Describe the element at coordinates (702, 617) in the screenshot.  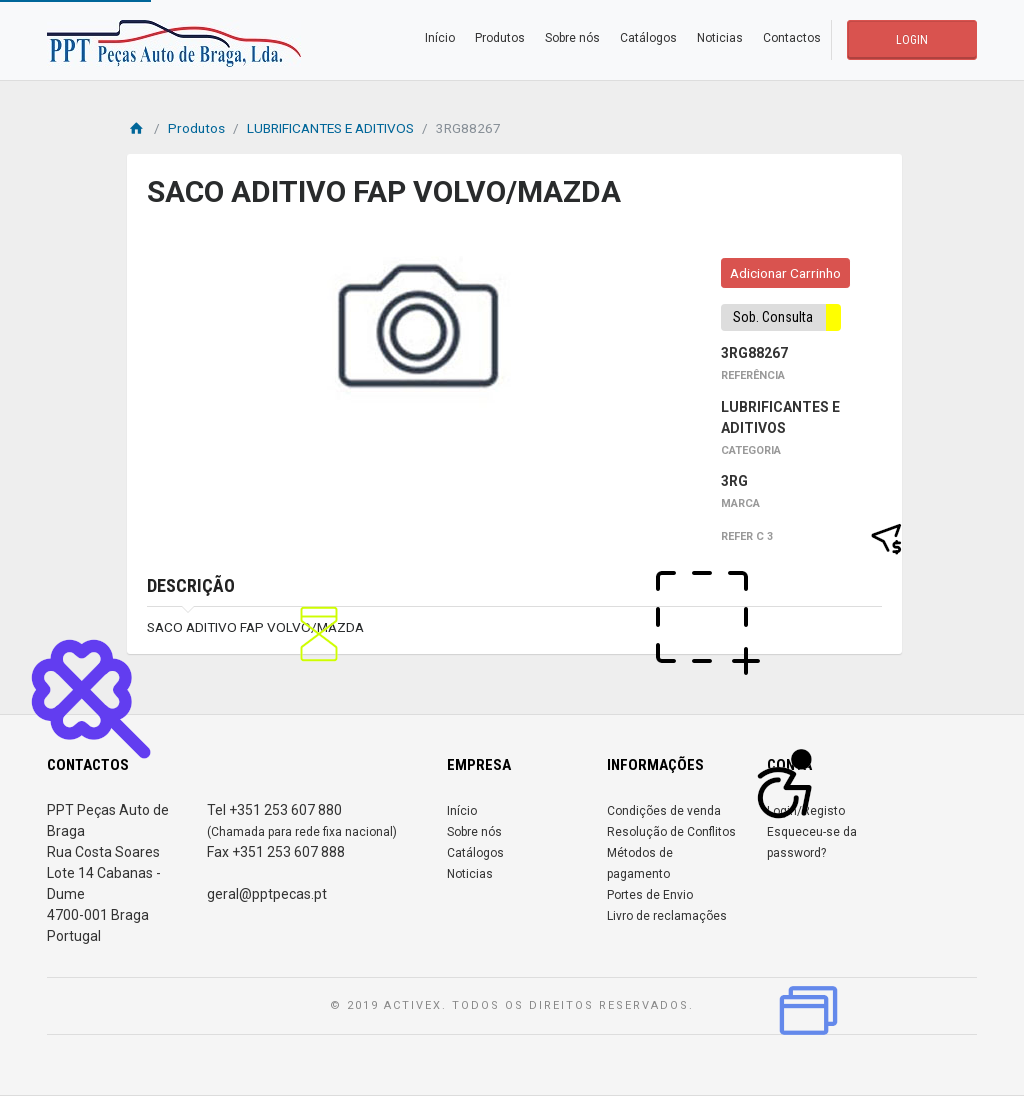
I see `add to current selection` at that location.